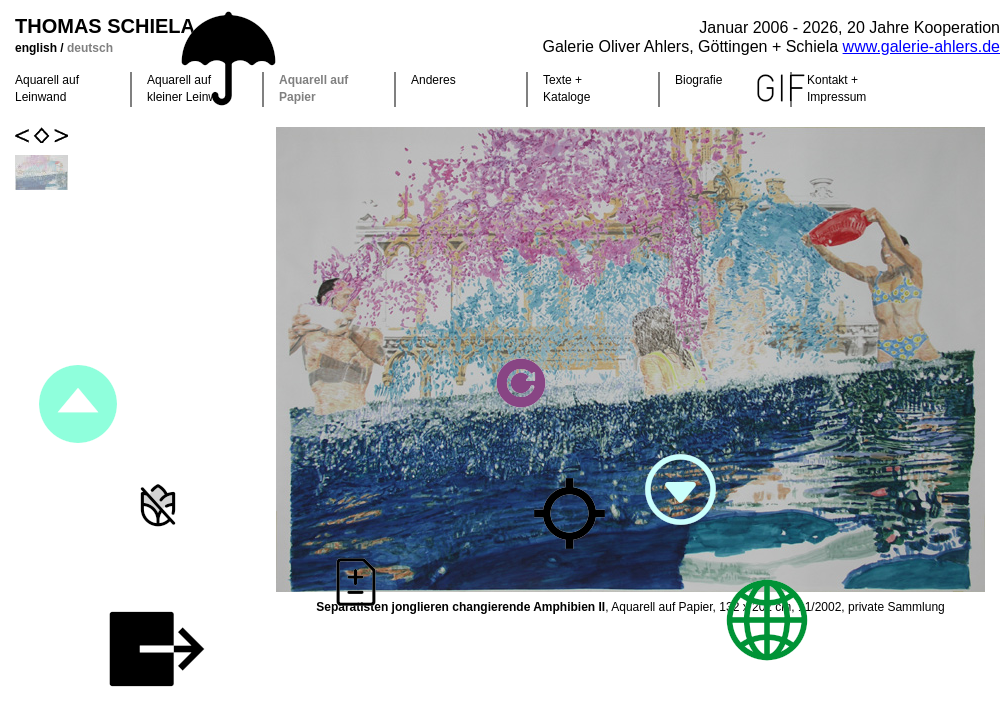 The height and width of the screenshot is (720, 1000). Describe the element at coordinates (228, 58) in the screenshot. I see `view weather protection or rain forecast` at that location.